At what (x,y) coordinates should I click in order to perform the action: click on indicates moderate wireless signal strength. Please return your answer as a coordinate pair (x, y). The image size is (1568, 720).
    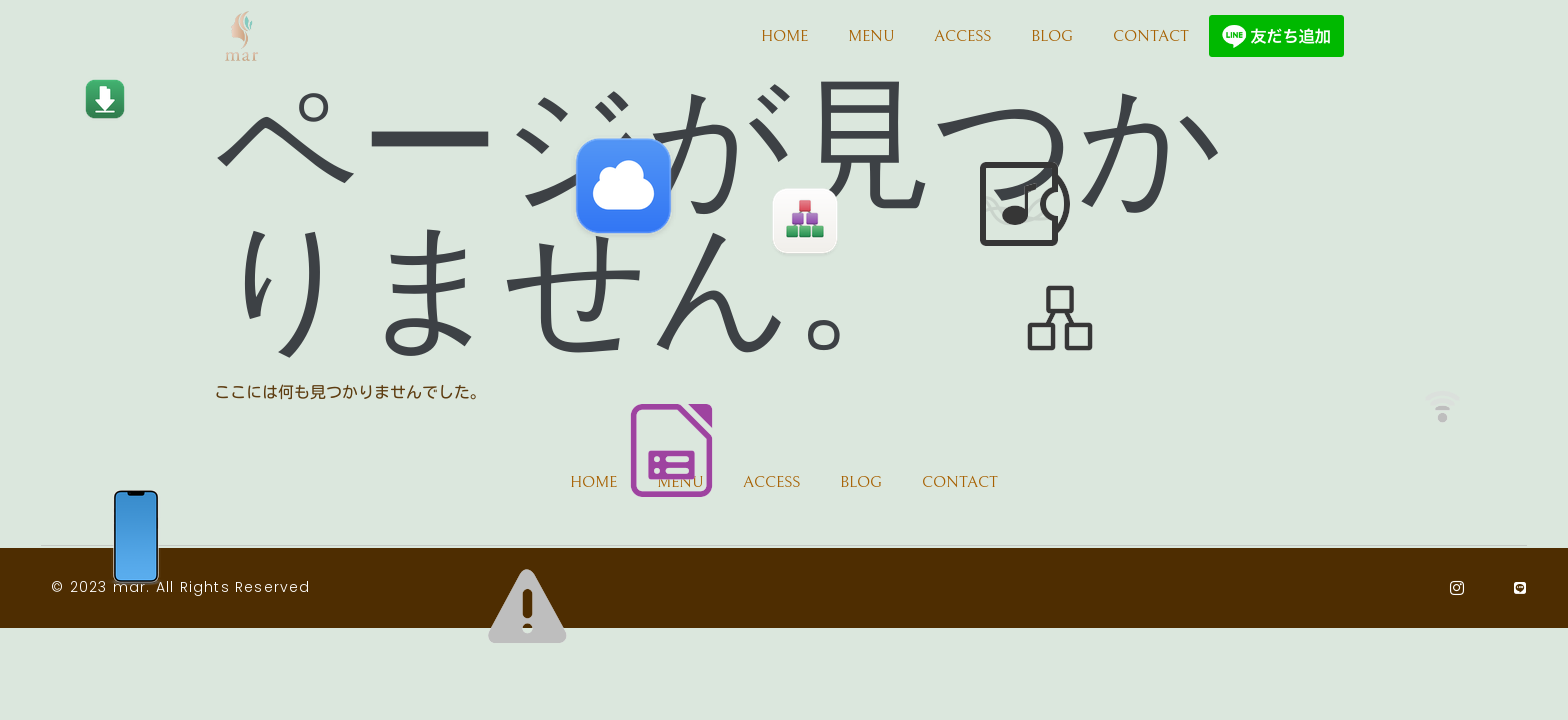
    Looking at the image, I should click on (1442, 405).